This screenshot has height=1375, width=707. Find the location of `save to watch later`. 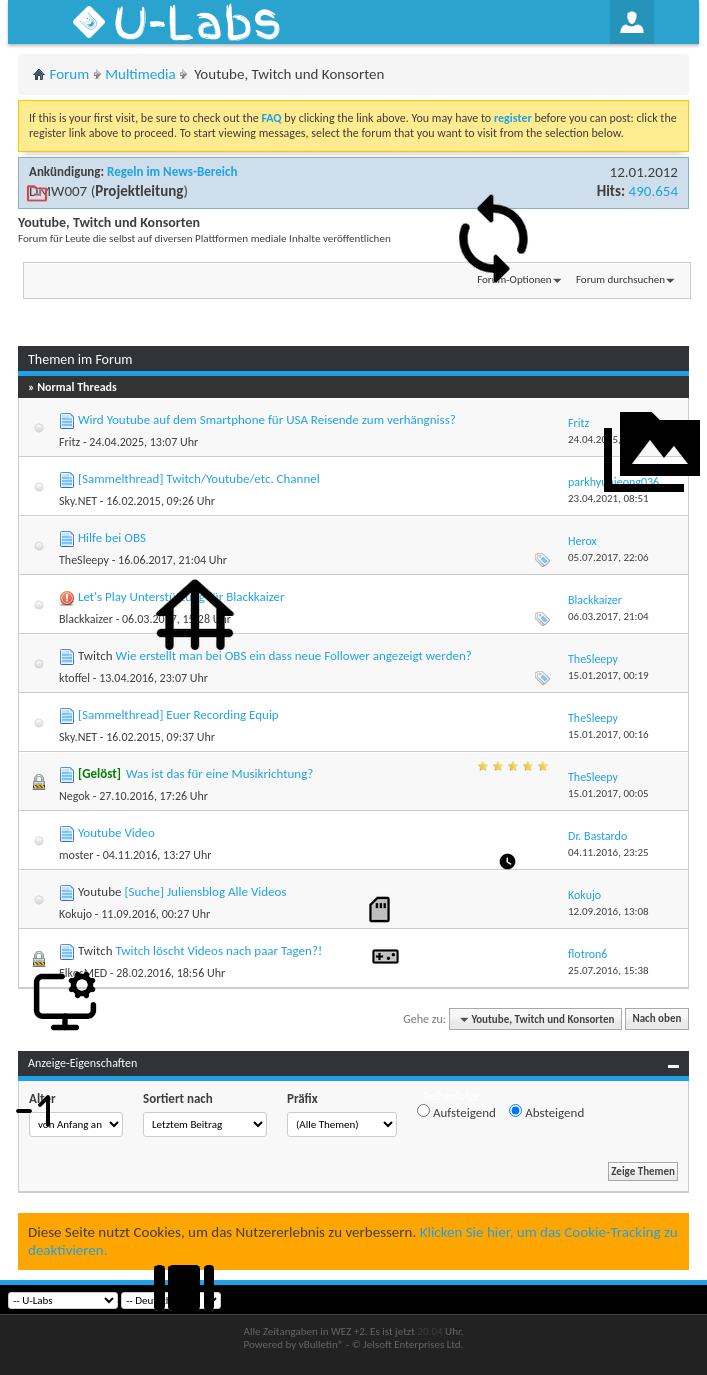

save to watch later is located at coordinates (507, 861).